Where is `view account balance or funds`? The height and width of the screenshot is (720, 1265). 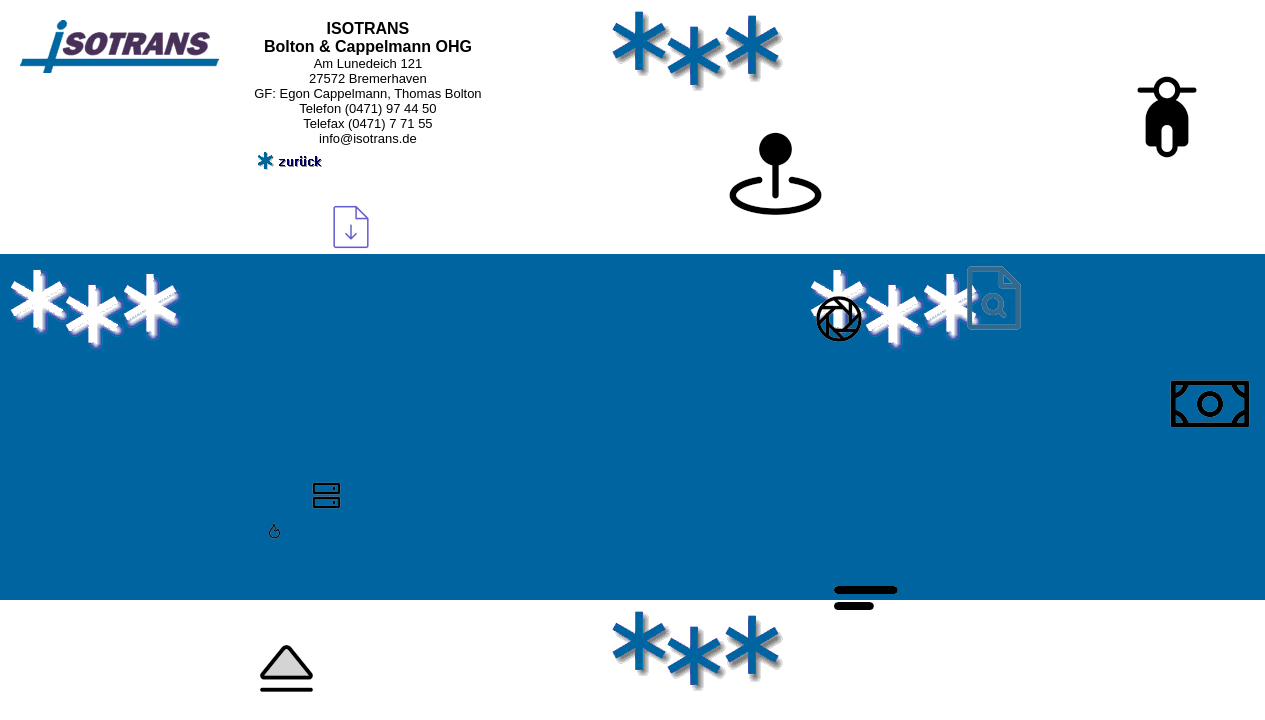 view account balance or funds is located at coordinates (1210, 404).